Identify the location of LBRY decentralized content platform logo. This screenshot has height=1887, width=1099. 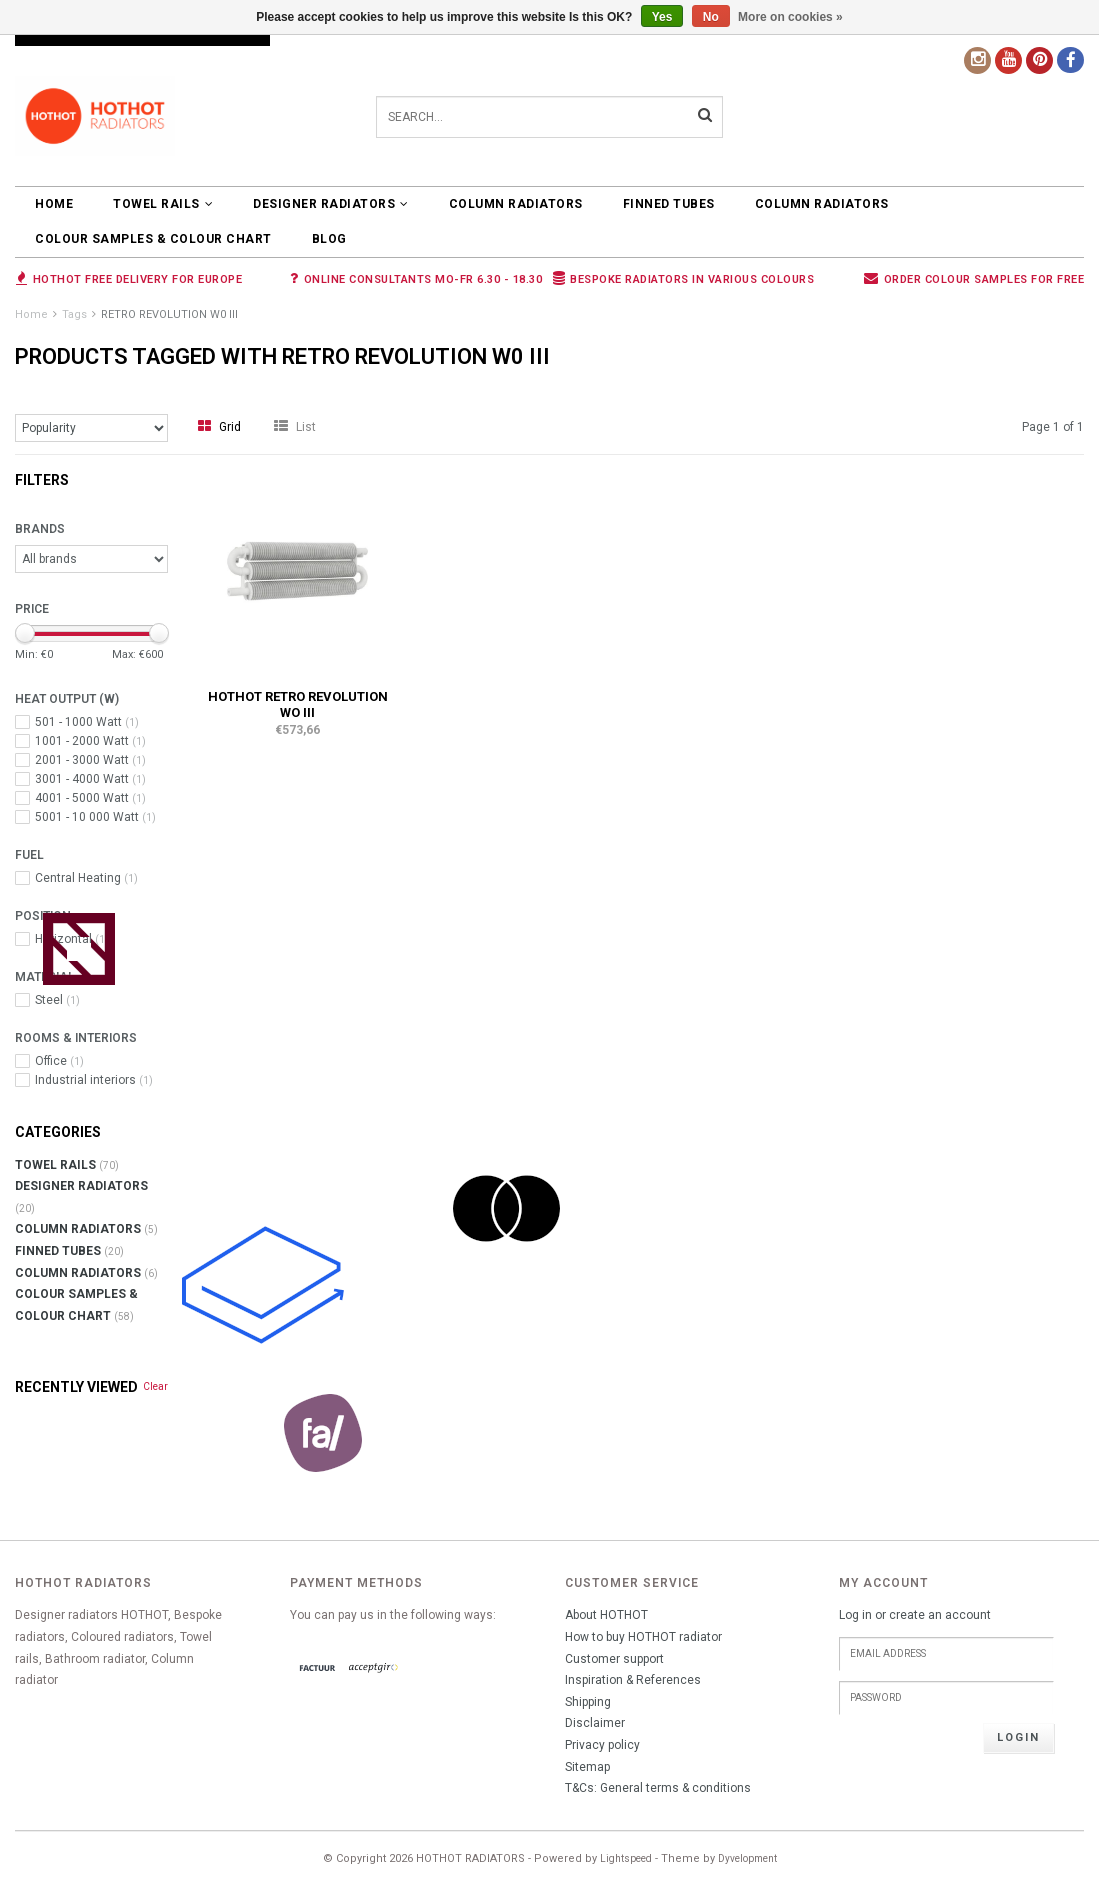
(263, 1285).